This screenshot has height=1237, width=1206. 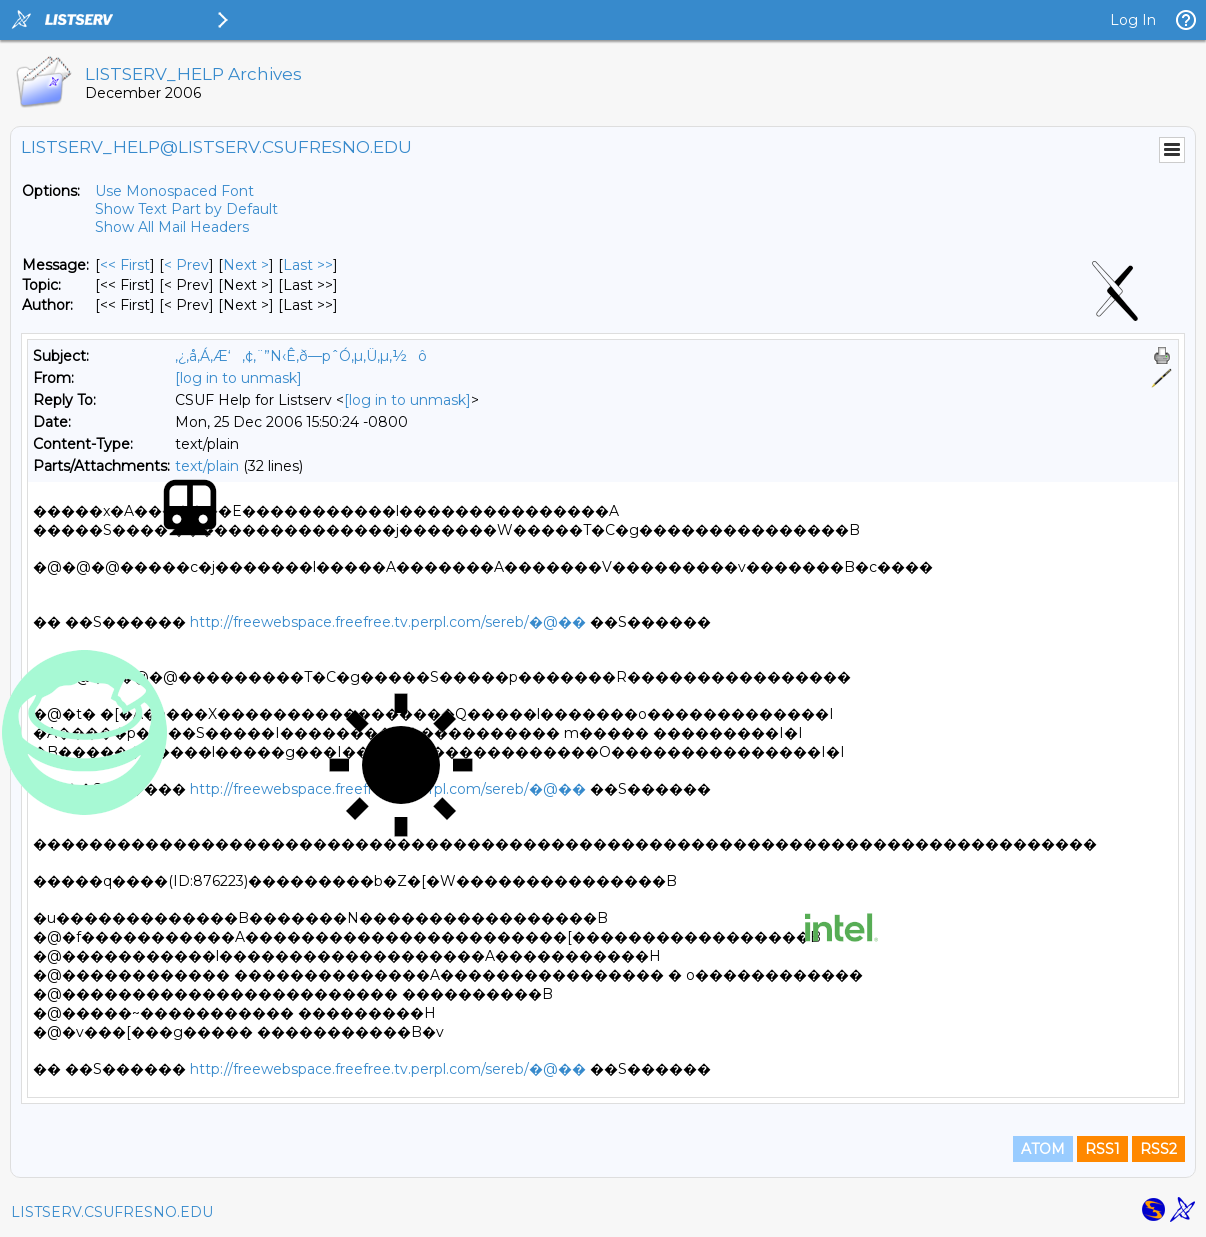 What do you see at coordinates (841, 927) in the screenshot?
I see `Intel corporation brand logo` at bounding box center [841, 927].